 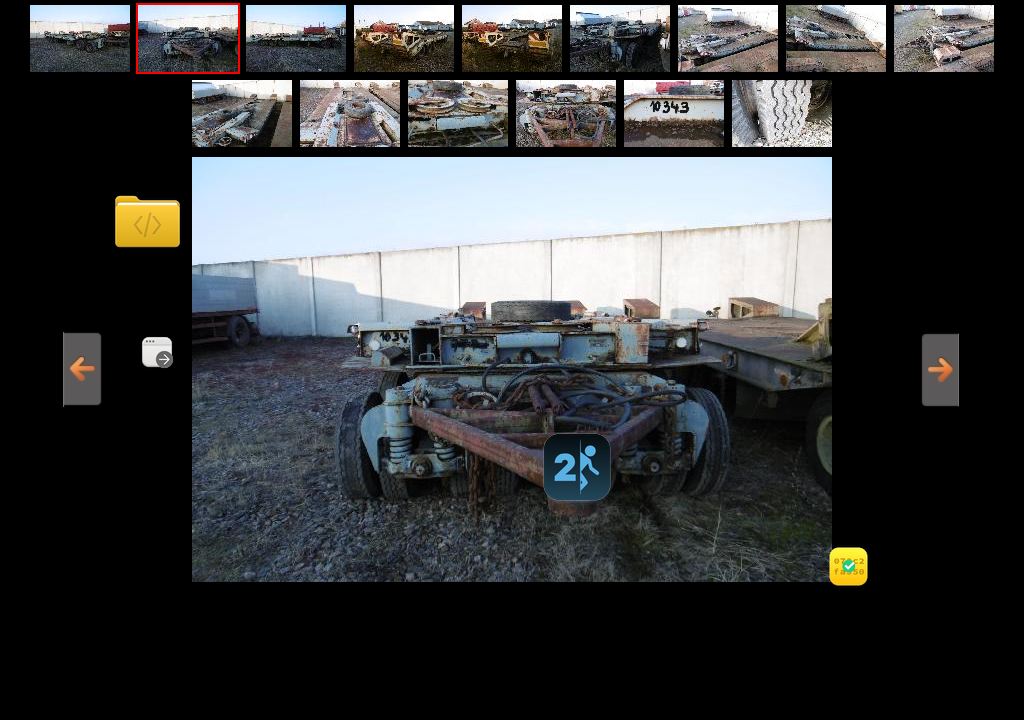 I want to click on open collision hash verification app, so click(x=848, y=566).